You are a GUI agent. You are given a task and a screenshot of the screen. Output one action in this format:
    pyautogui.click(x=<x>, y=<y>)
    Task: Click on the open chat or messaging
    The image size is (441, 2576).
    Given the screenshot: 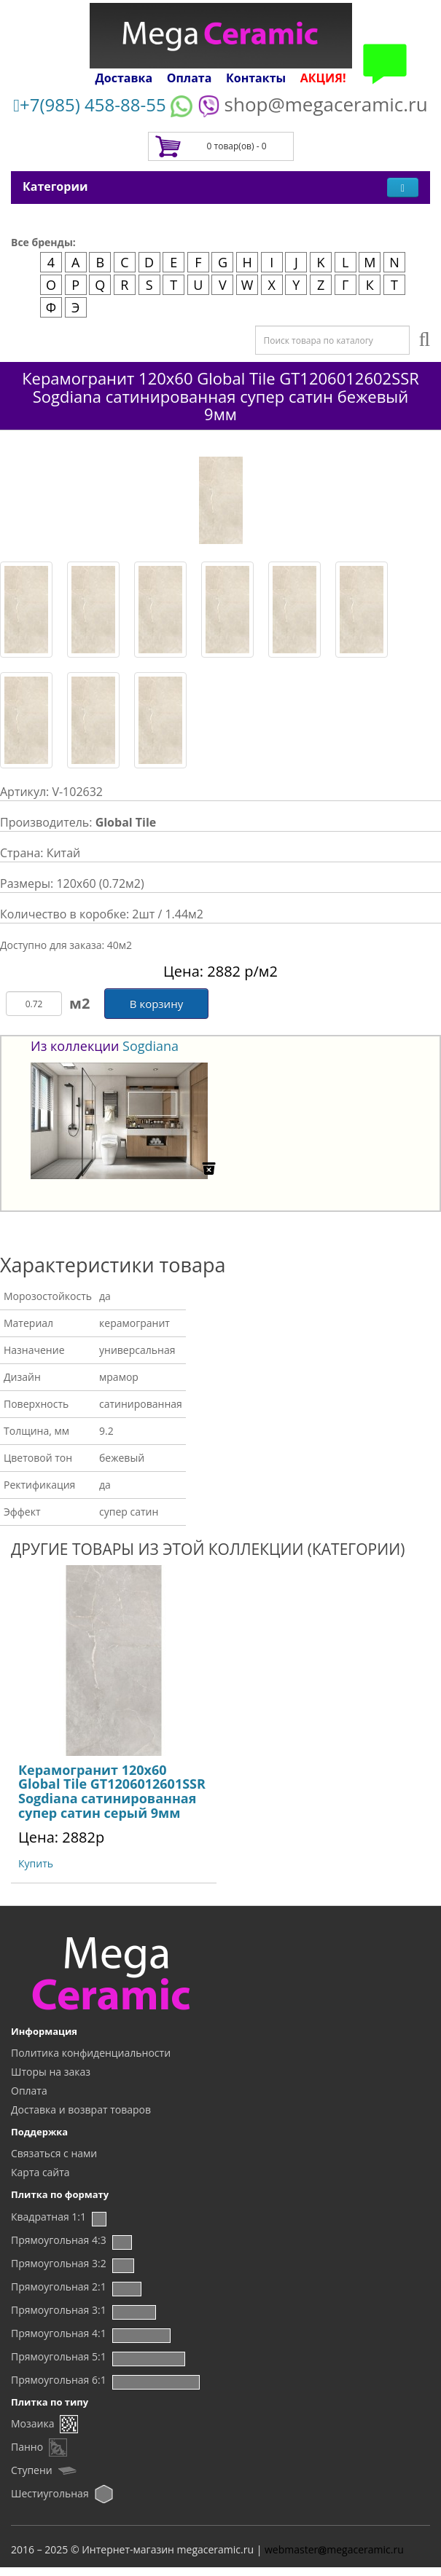 What is the action you would take?
    pyautogui.click(x=385, y=64)
    